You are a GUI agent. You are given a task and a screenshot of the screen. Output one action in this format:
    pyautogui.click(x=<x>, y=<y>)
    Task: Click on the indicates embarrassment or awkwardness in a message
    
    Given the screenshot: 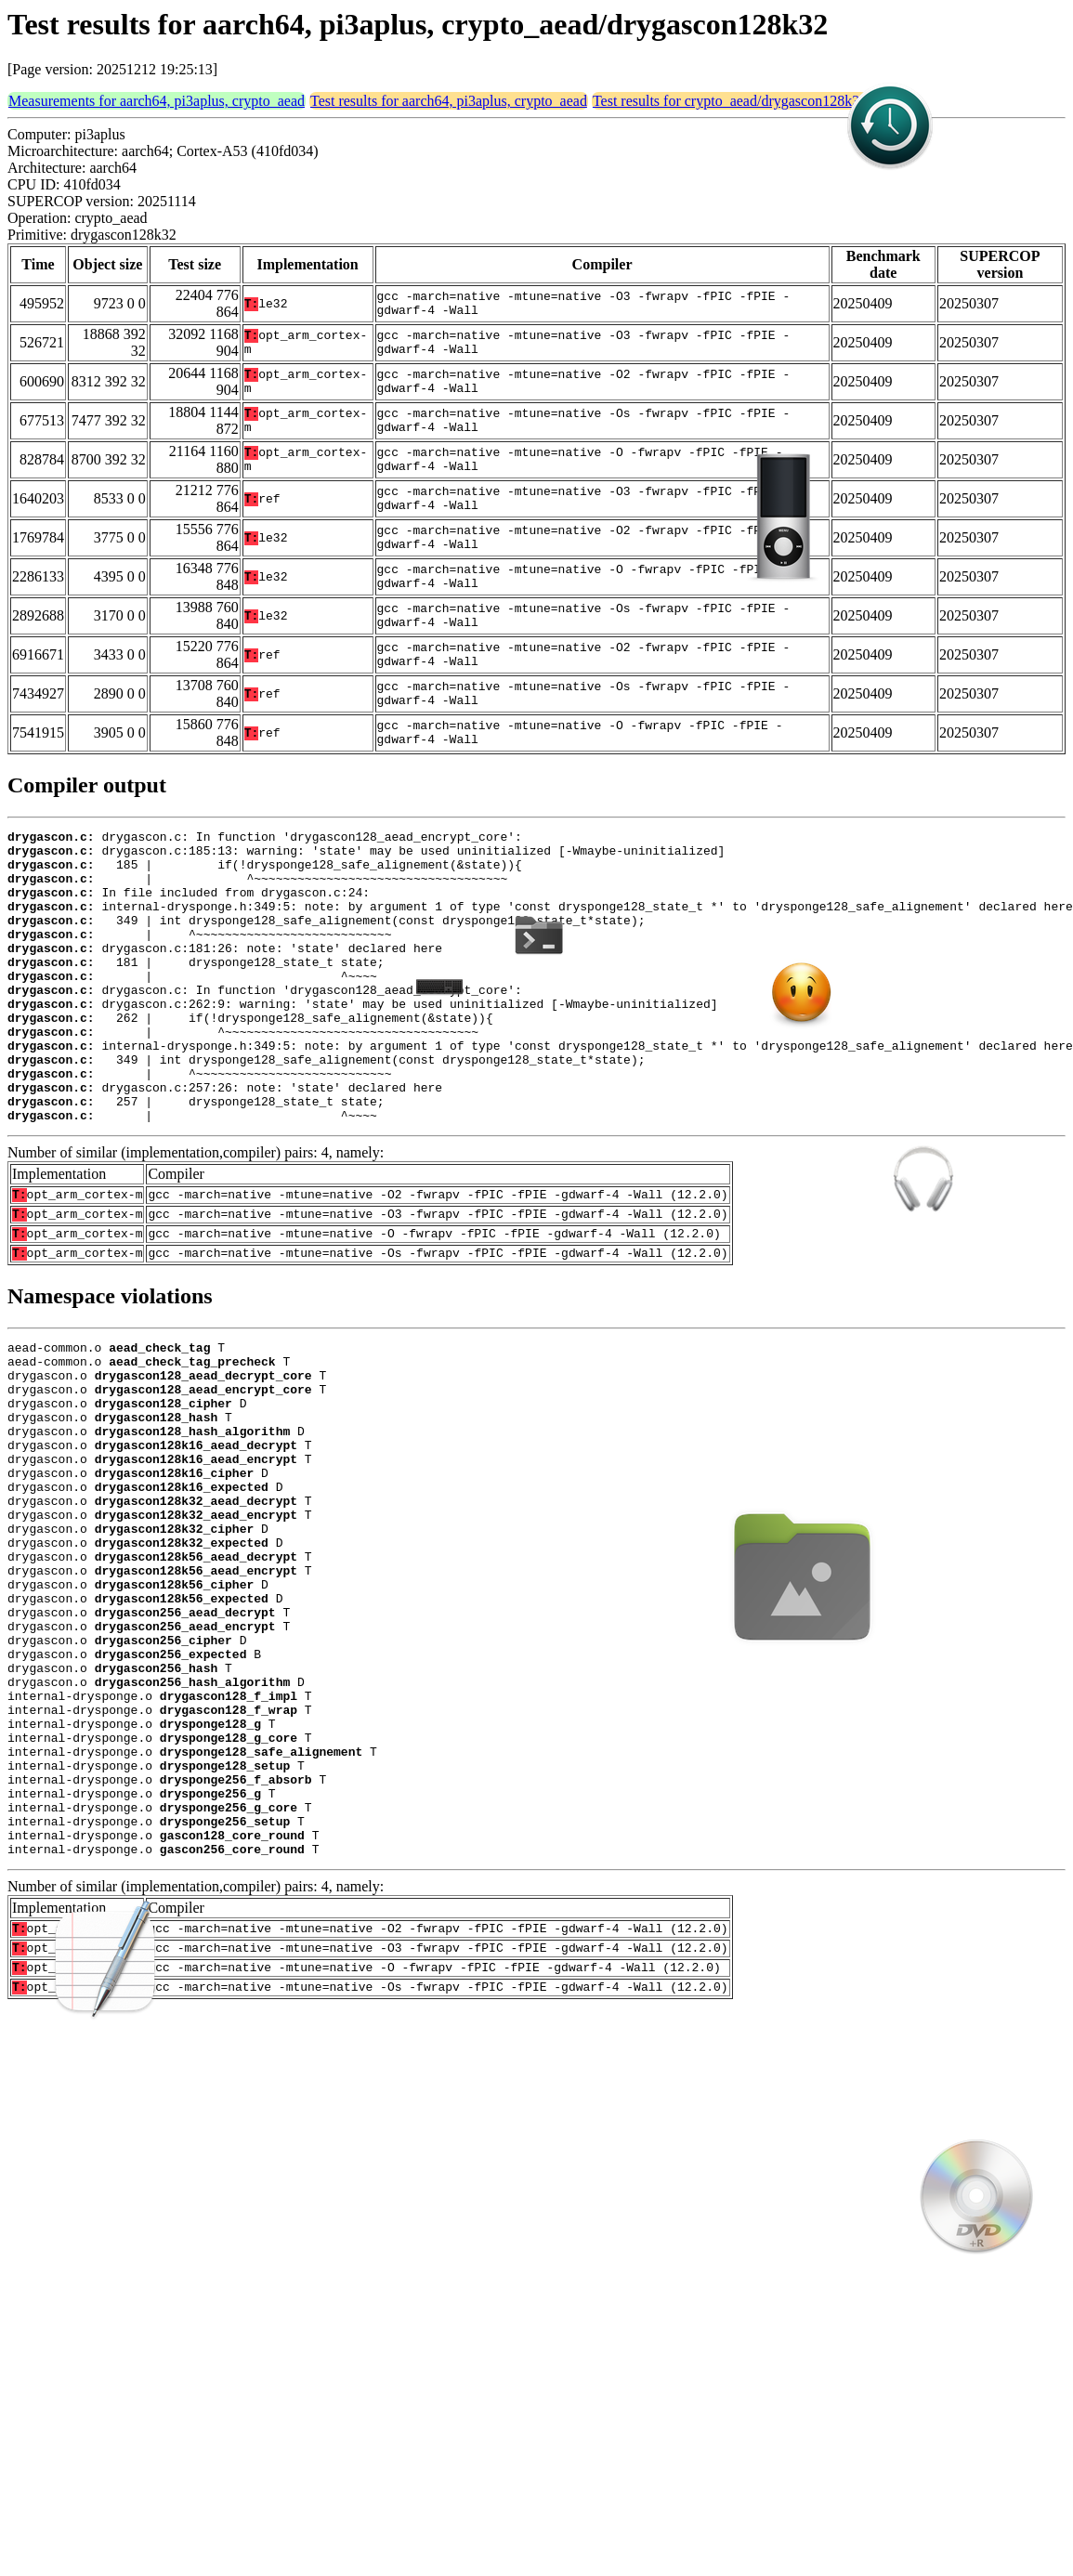 What is the action you would take?
    pyautogui.click(x=802, y=995)
    